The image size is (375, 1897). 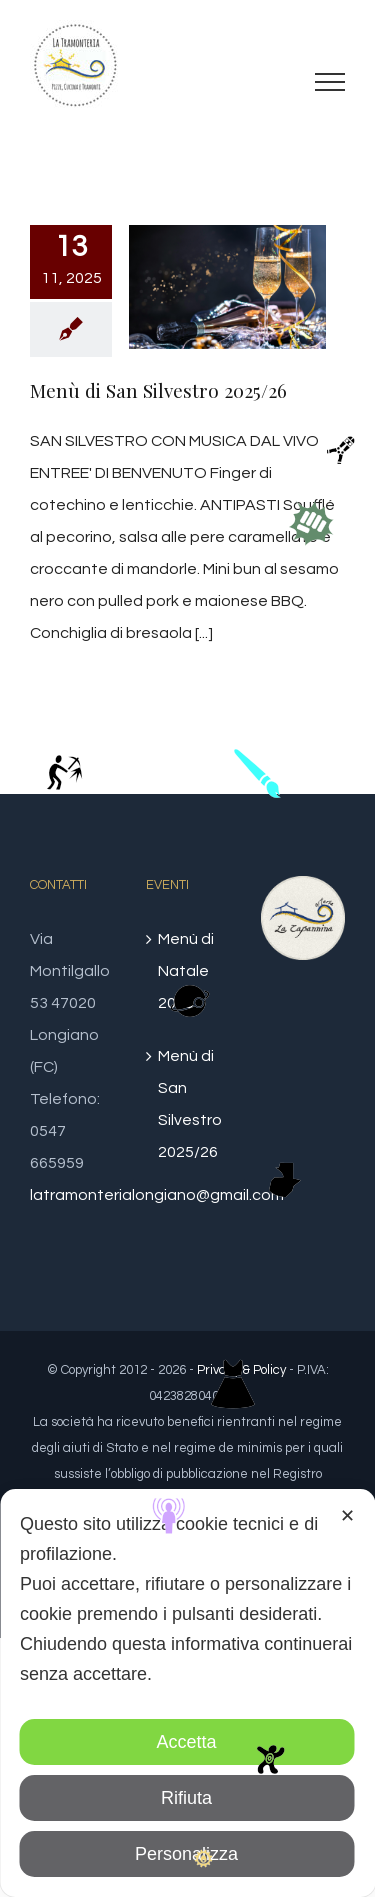 What do you see at coordinates (233, 1383) in the screenshot?
I see `browse dresses or women's clothing` at bounding box center [233, 1383].